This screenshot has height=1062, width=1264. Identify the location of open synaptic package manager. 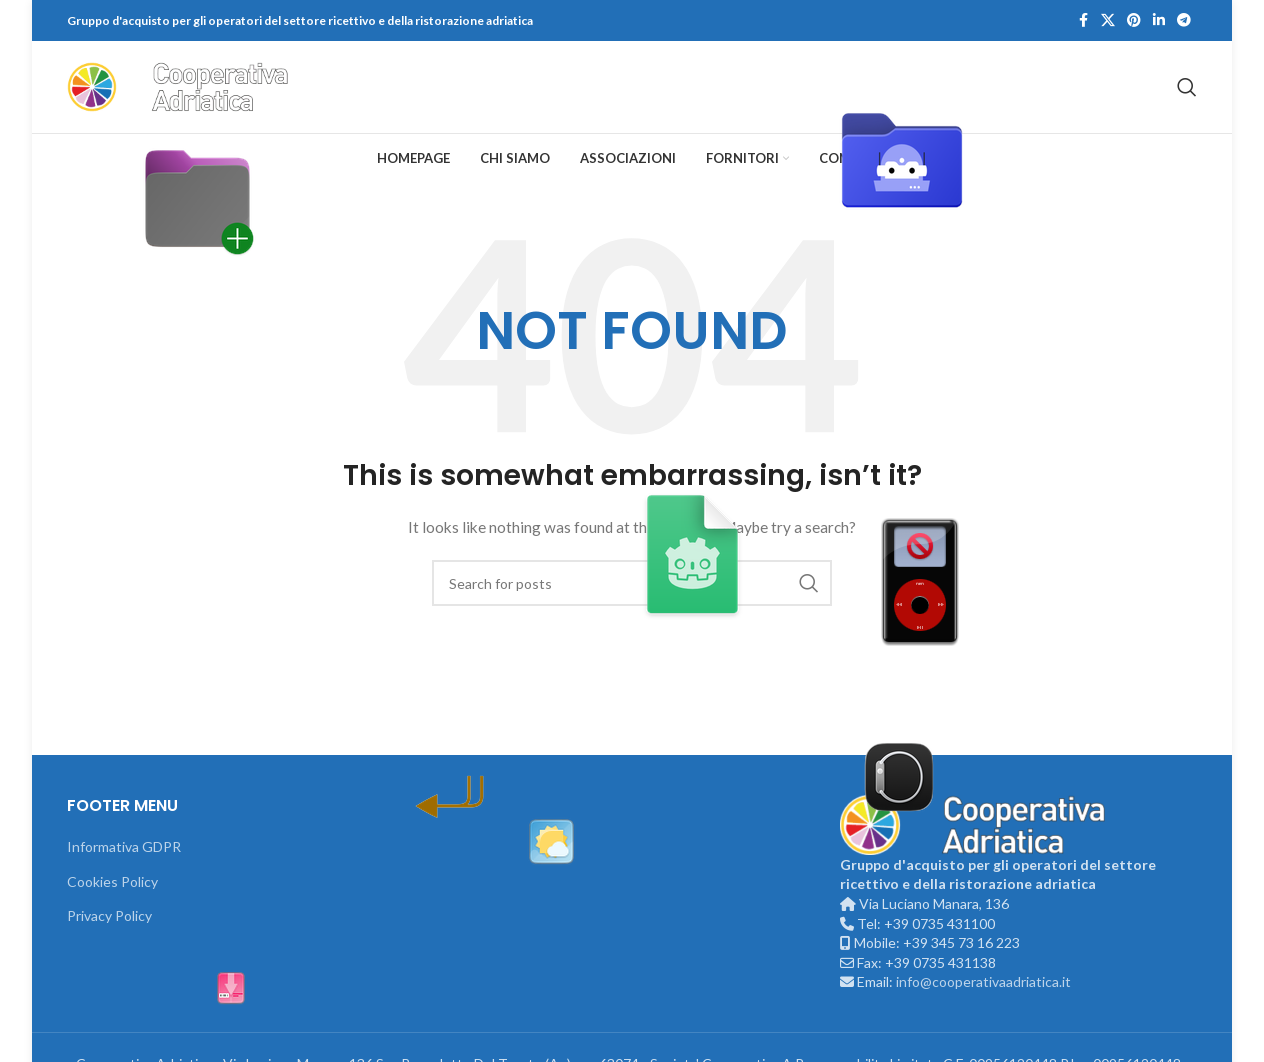
(231, 988).